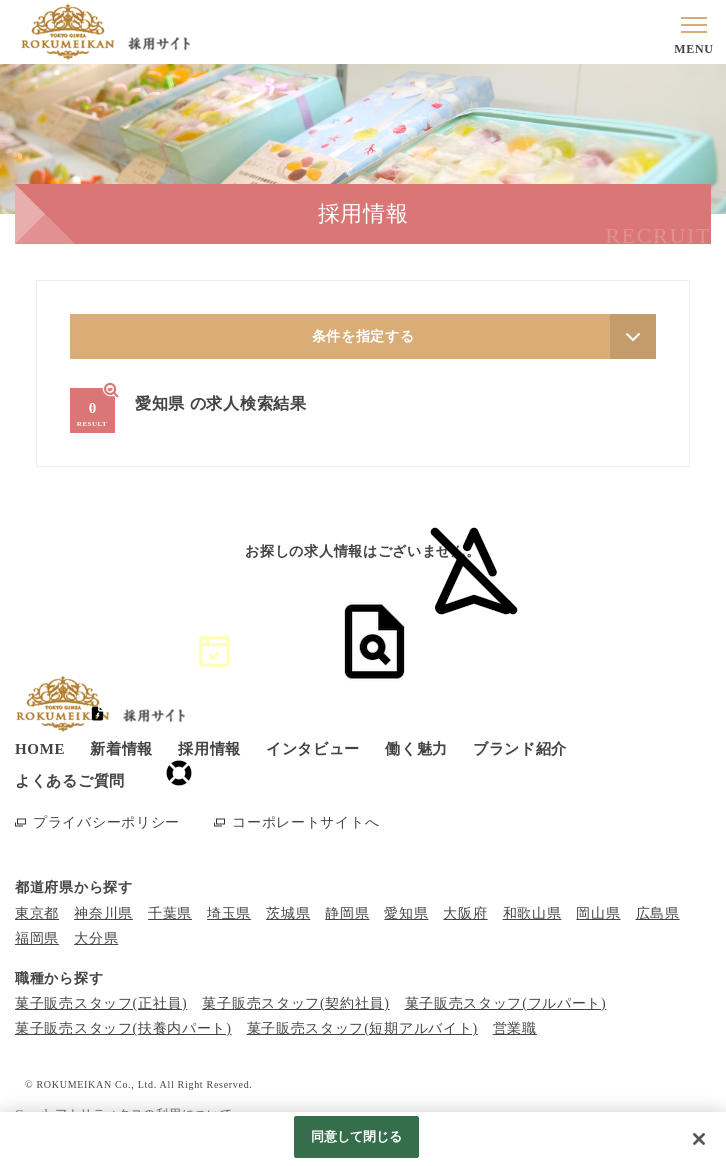 This screenshot has height=1166, width=726. What do you see at coordinates (214, 651) in the screenshot?
I see `browser verification complete` at bounding box center [214, 651].